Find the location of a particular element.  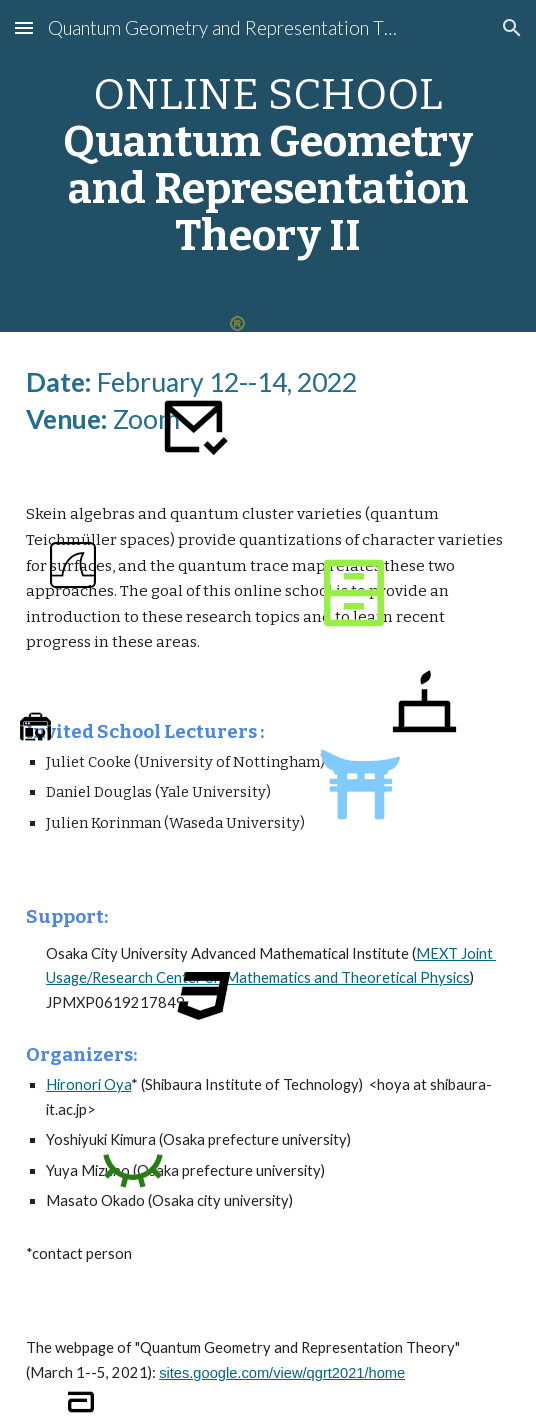

open wireshark network protocol analyzer is located at coordinates (73, 565).